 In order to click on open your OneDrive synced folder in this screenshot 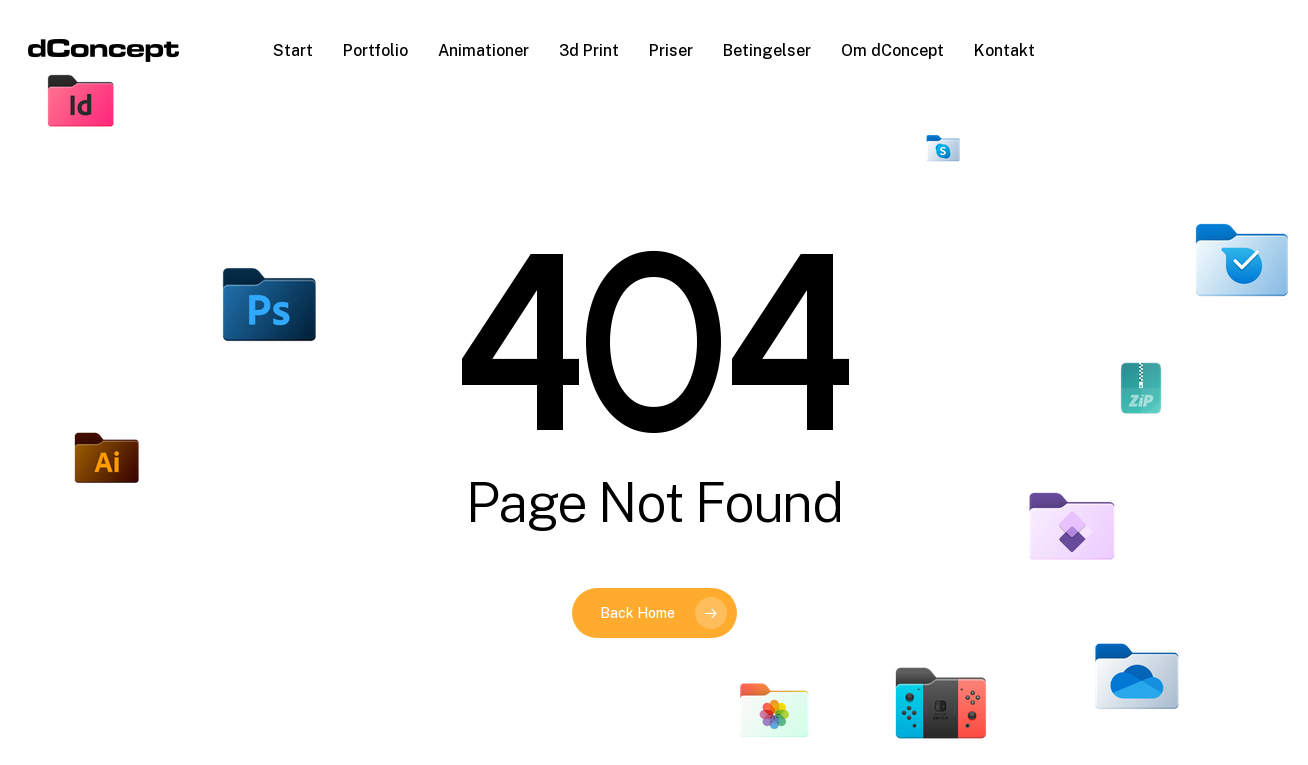, I will do `click(1136, 678)`.